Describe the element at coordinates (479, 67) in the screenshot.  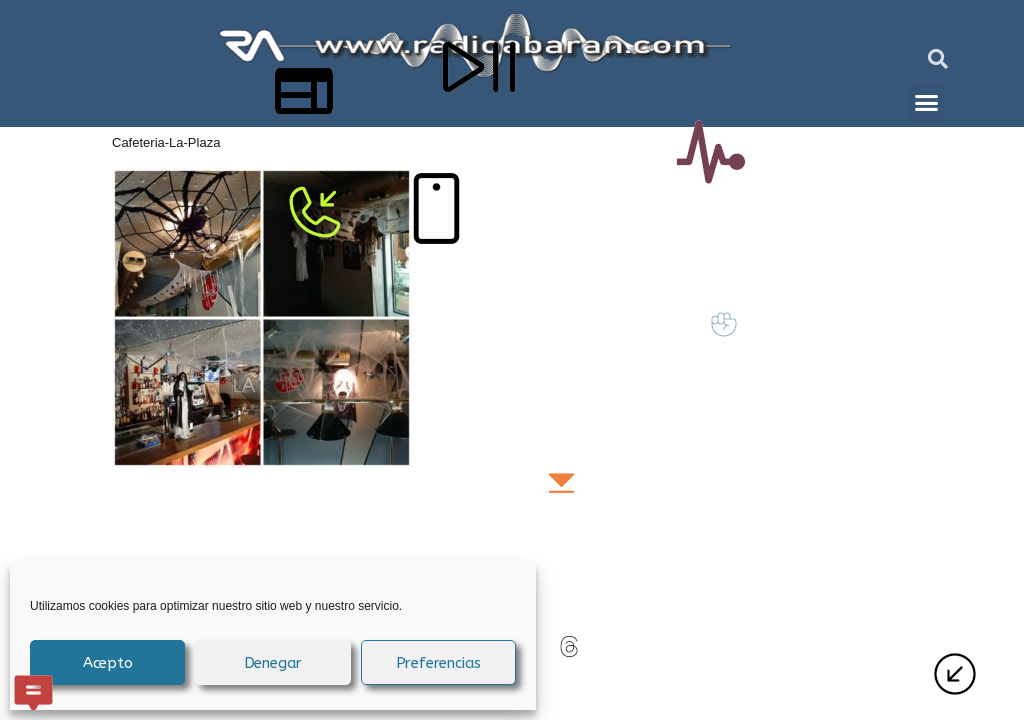
I see `toggle between play and pause for media playback` at that location.